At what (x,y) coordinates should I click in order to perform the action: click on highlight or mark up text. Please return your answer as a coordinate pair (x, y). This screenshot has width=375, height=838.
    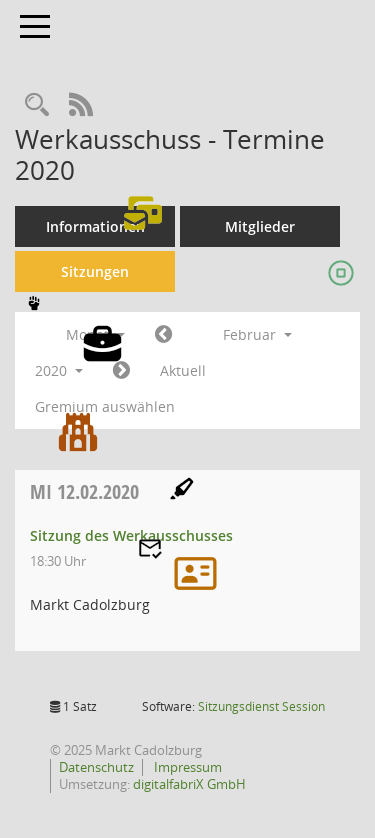
    Looking at the image, I should click on (182, 488).